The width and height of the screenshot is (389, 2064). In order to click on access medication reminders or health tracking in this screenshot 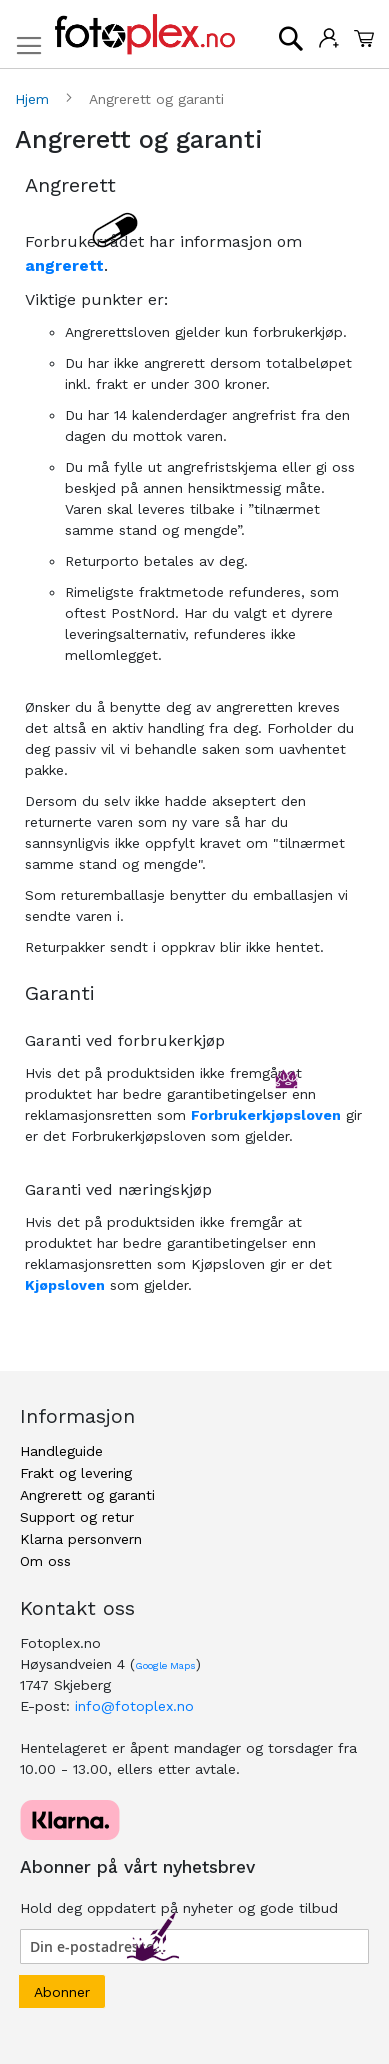, I will do `click(115, 231)`.